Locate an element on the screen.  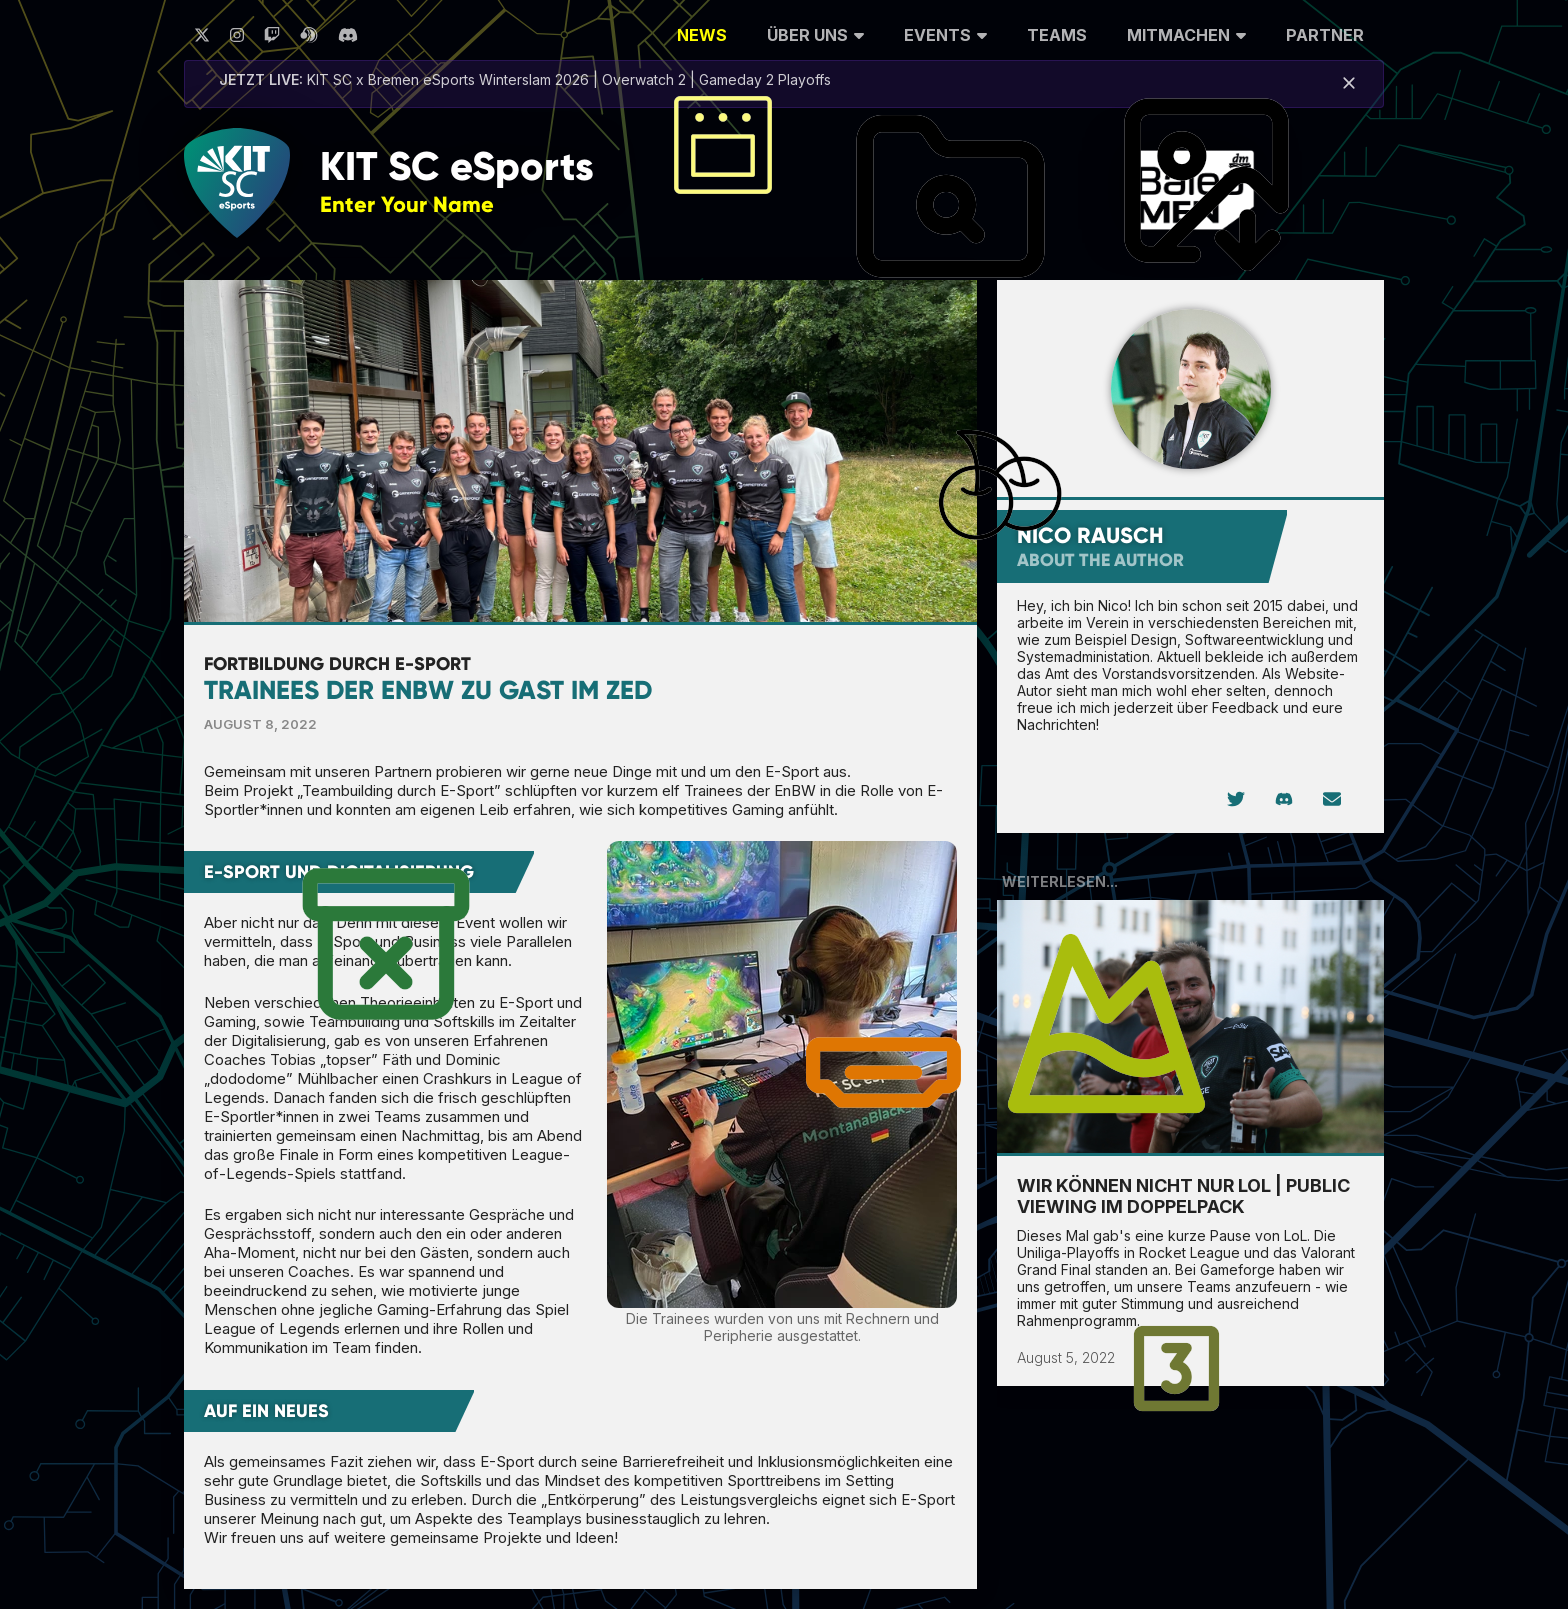
indicates step three in a numbered sequence is located at coordinates (1176, 1368).